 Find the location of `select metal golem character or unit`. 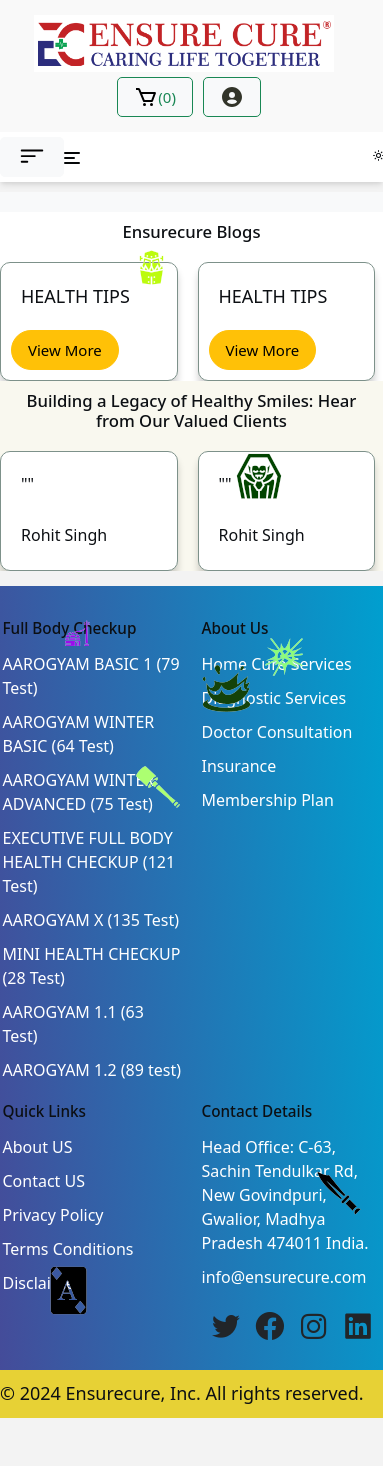

select metal golem character or unit is located at coordinates (151, 267).